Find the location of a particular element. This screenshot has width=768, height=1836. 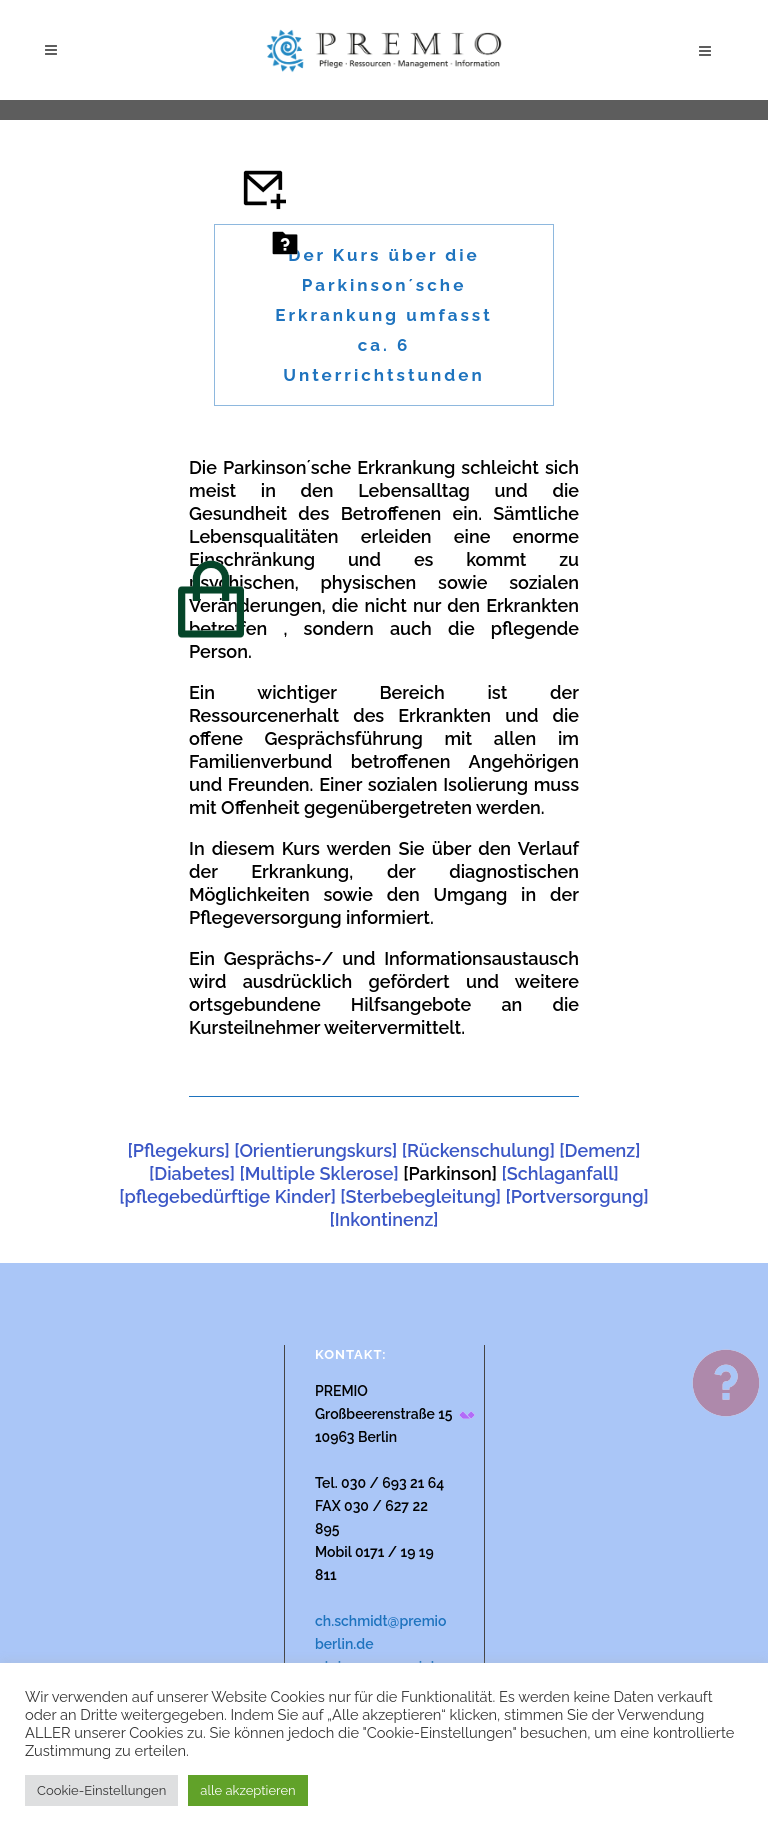

folder with unknown or unrecognized contents is located at coordinates (285, 243).